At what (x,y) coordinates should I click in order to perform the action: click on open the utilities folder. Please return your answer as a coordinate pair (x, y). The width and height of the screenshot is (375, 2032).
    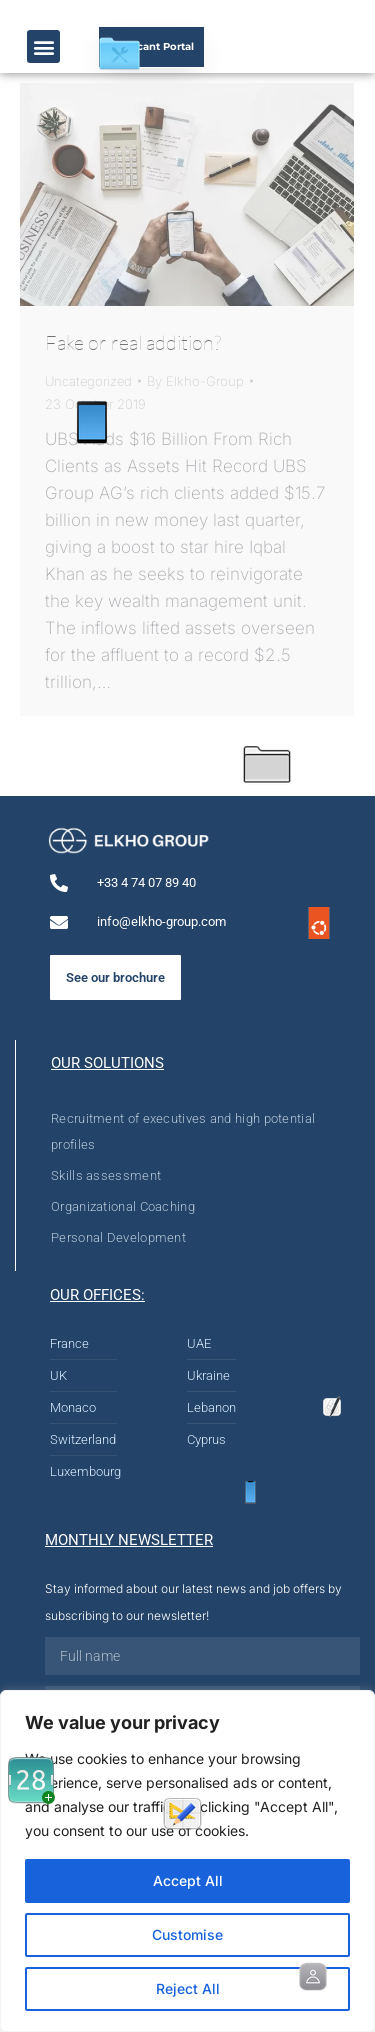
    Looking at the image, I should click on (119, 53).